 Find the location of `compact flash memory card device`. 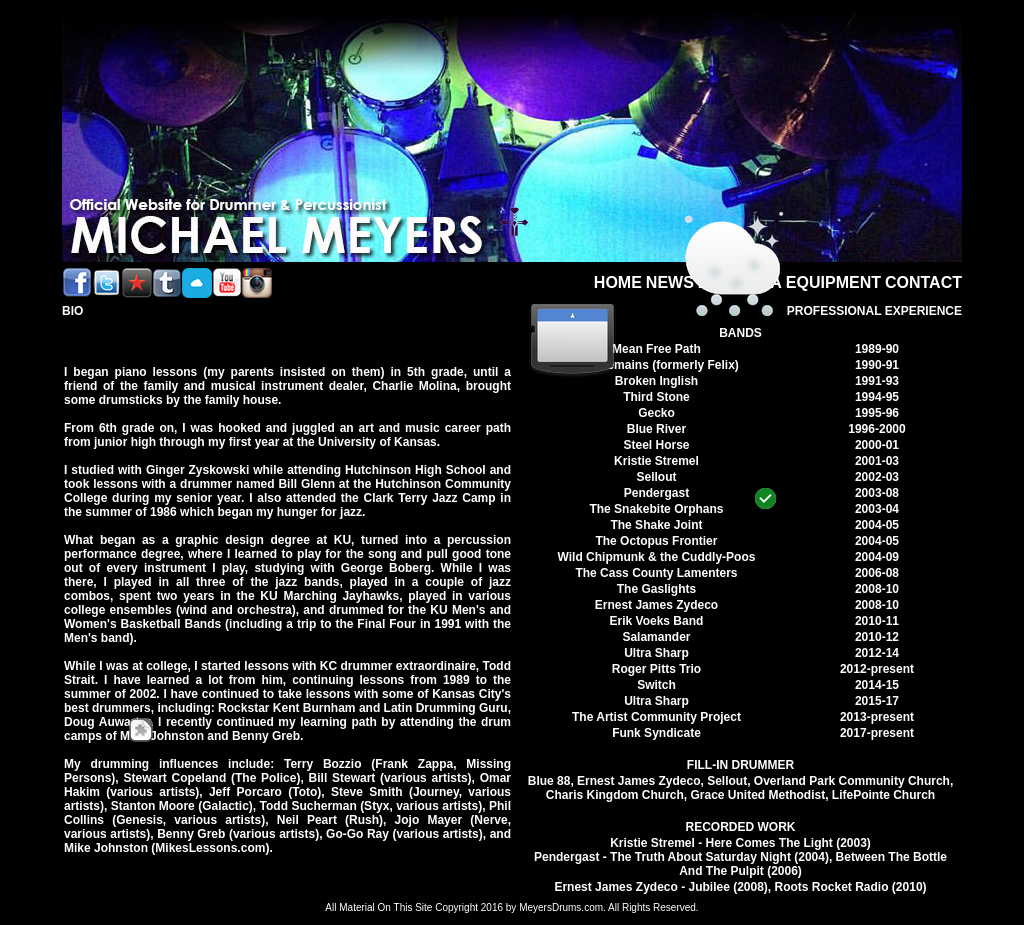

compact flash memory card device is located at coordinates (572, 339).